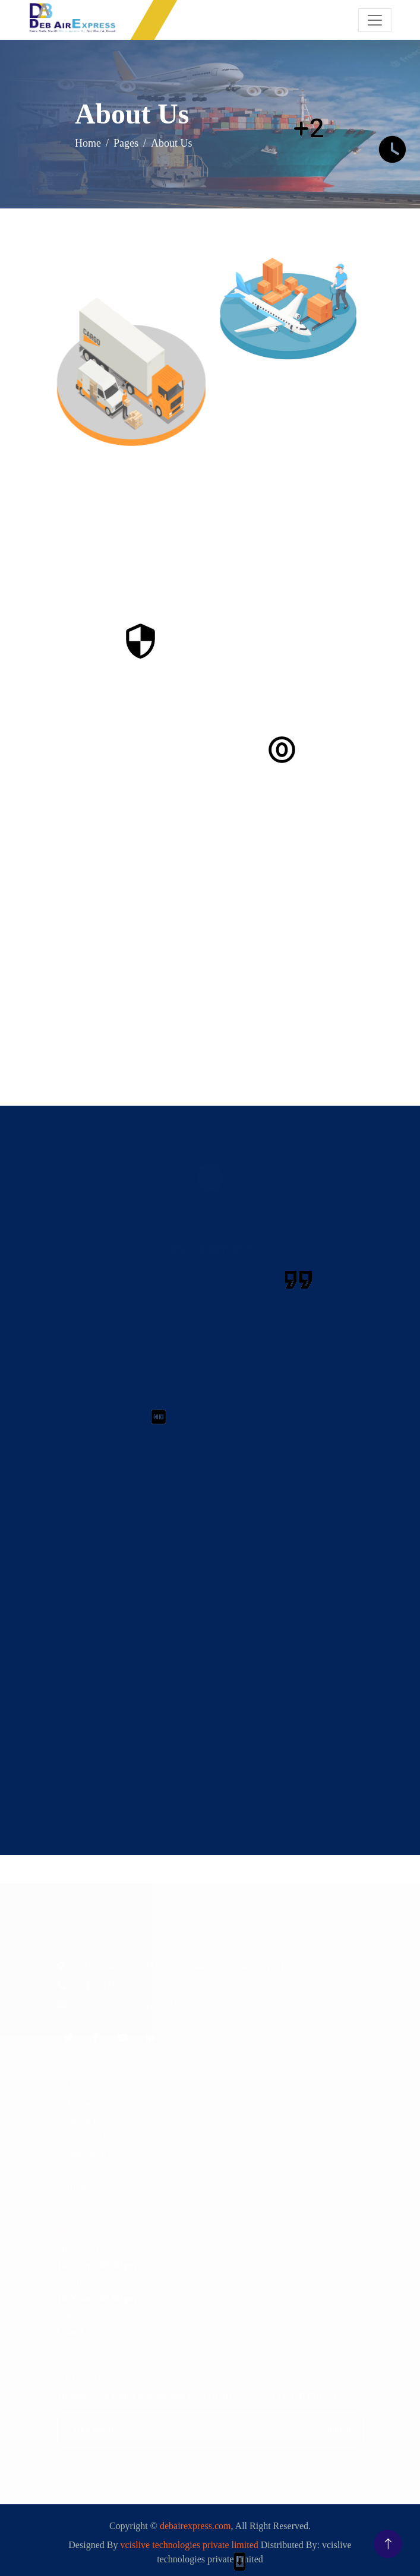 The image size is (420, 2576). What do you see at coordinates (282, 749) in the screenshot?
I see `indicates zero items or notifications` at bounding box center [282, 749].